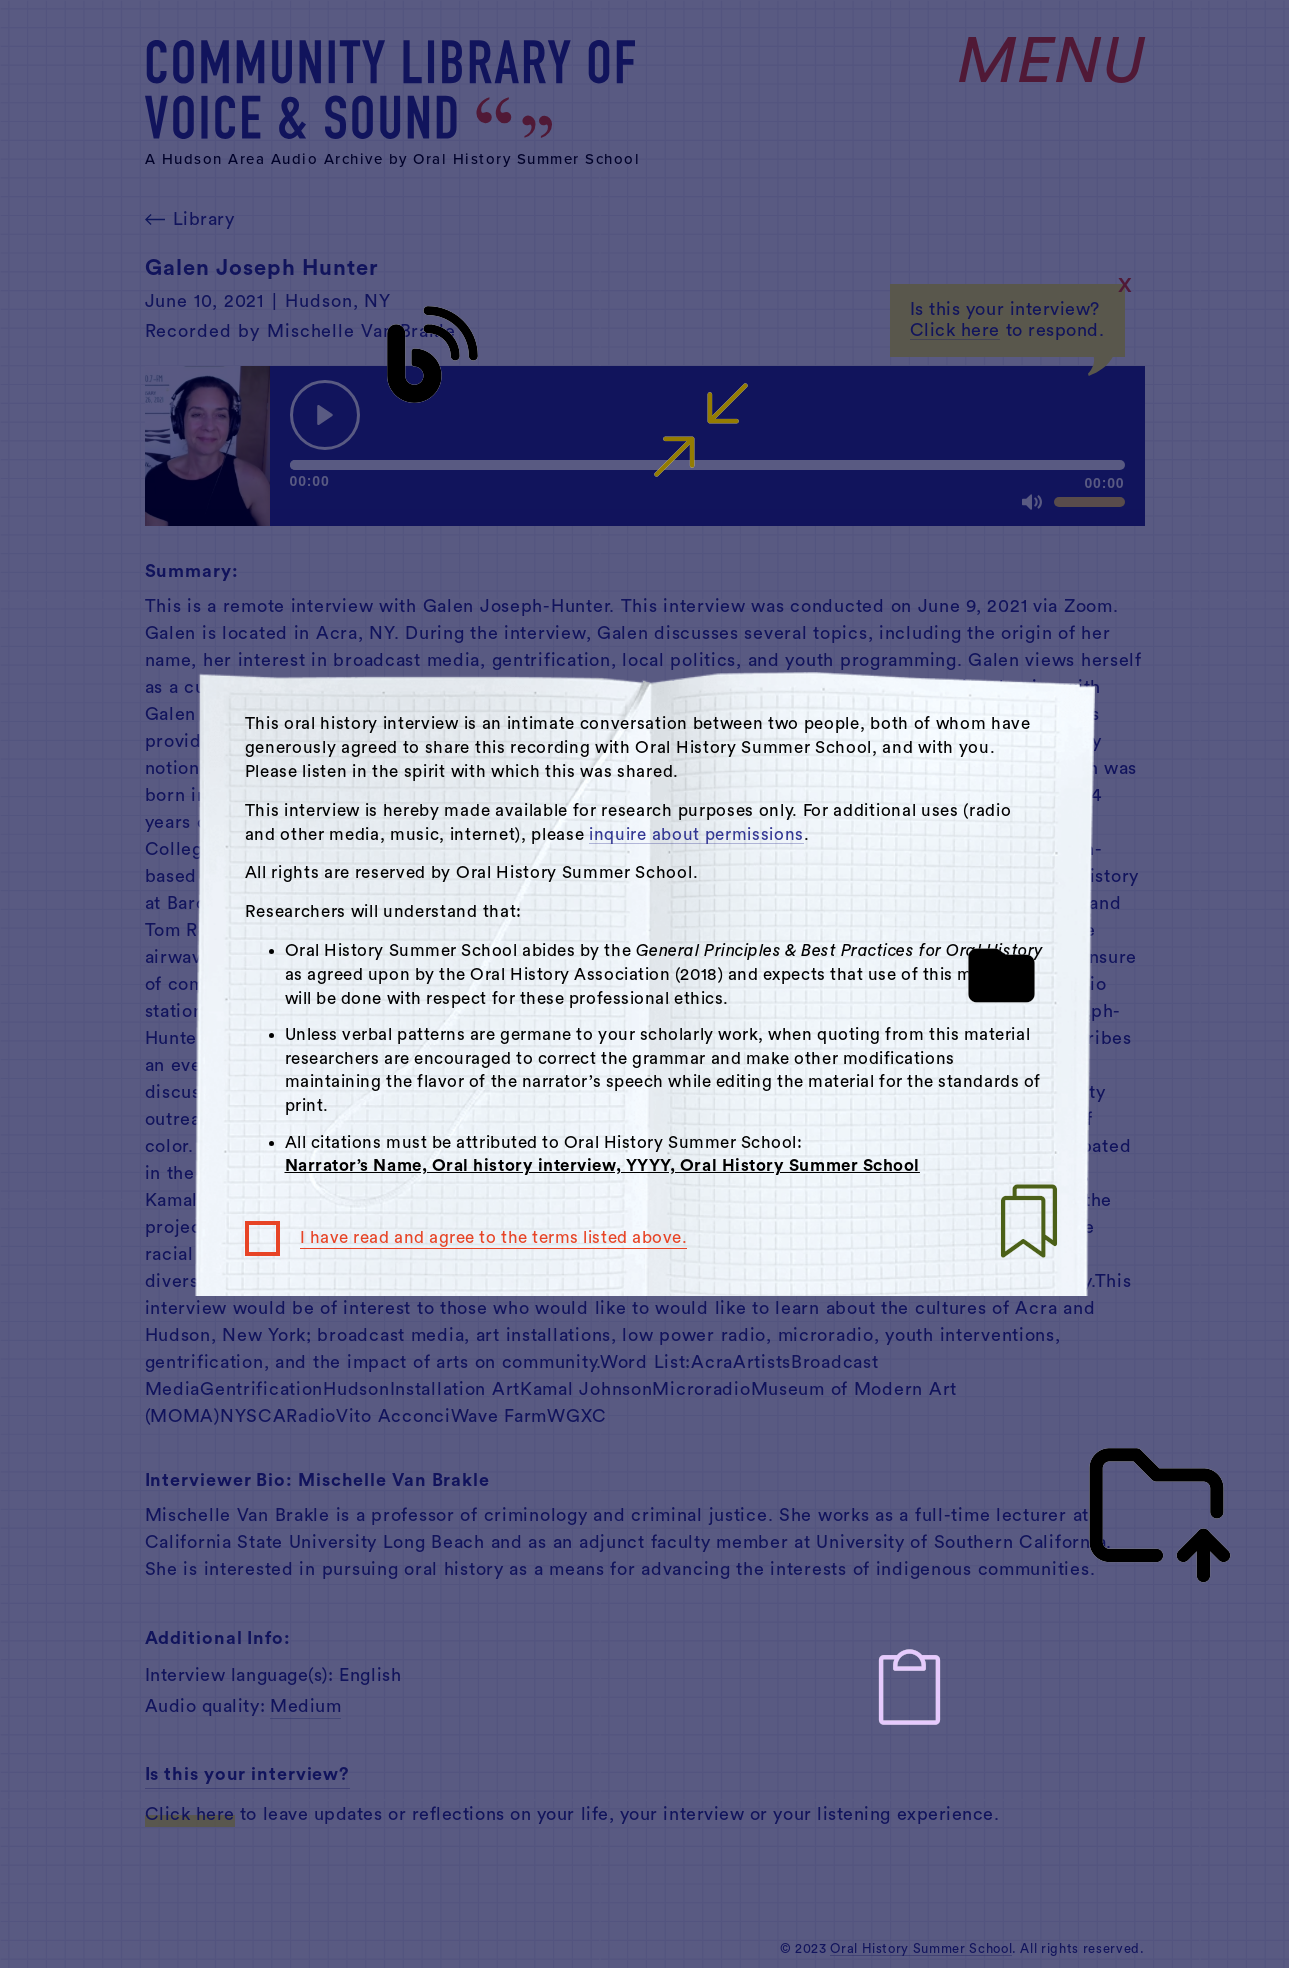  What do you see at coordinates (909, 1688) in the screenshot?
I see `copy to clipboard` at bounding box center [909, 1688].